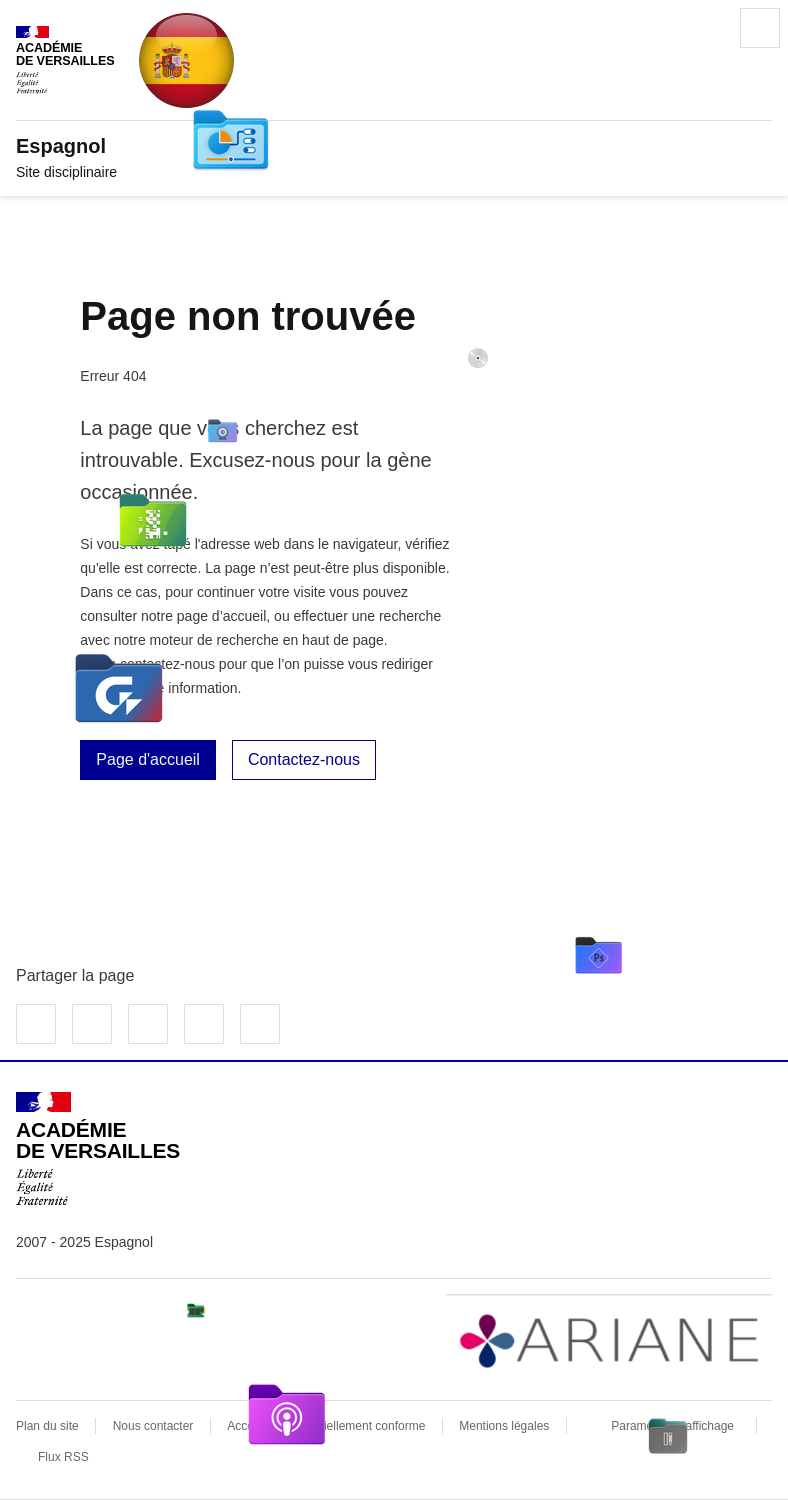 Image resolution: width=788 pixels, height=1500 pixels. What do you see at coordinates (286, 1416) in the screenshot?
I see `open folder containing podcast files` at bounding box center [286, 1416].